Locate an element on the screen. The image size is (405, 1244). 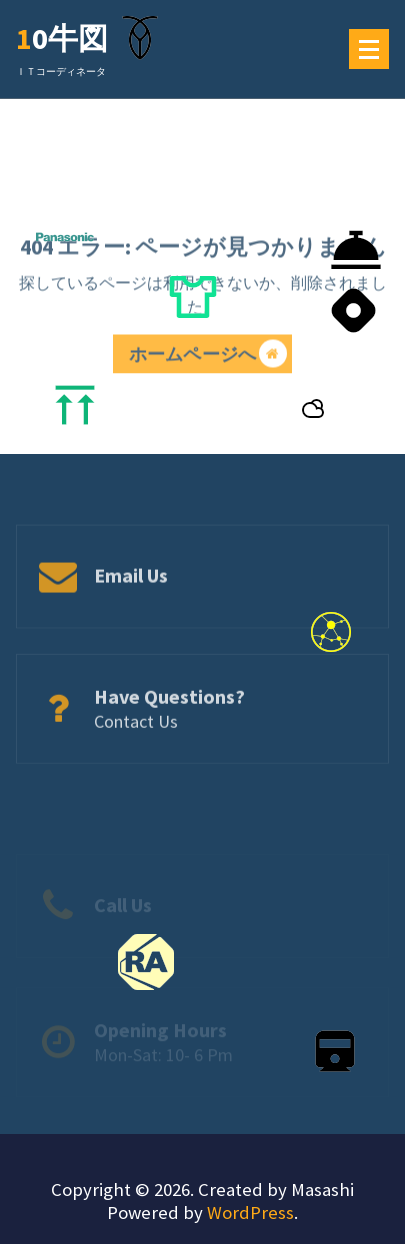
align selected content to the top edge is located at coordinates (75, 405).